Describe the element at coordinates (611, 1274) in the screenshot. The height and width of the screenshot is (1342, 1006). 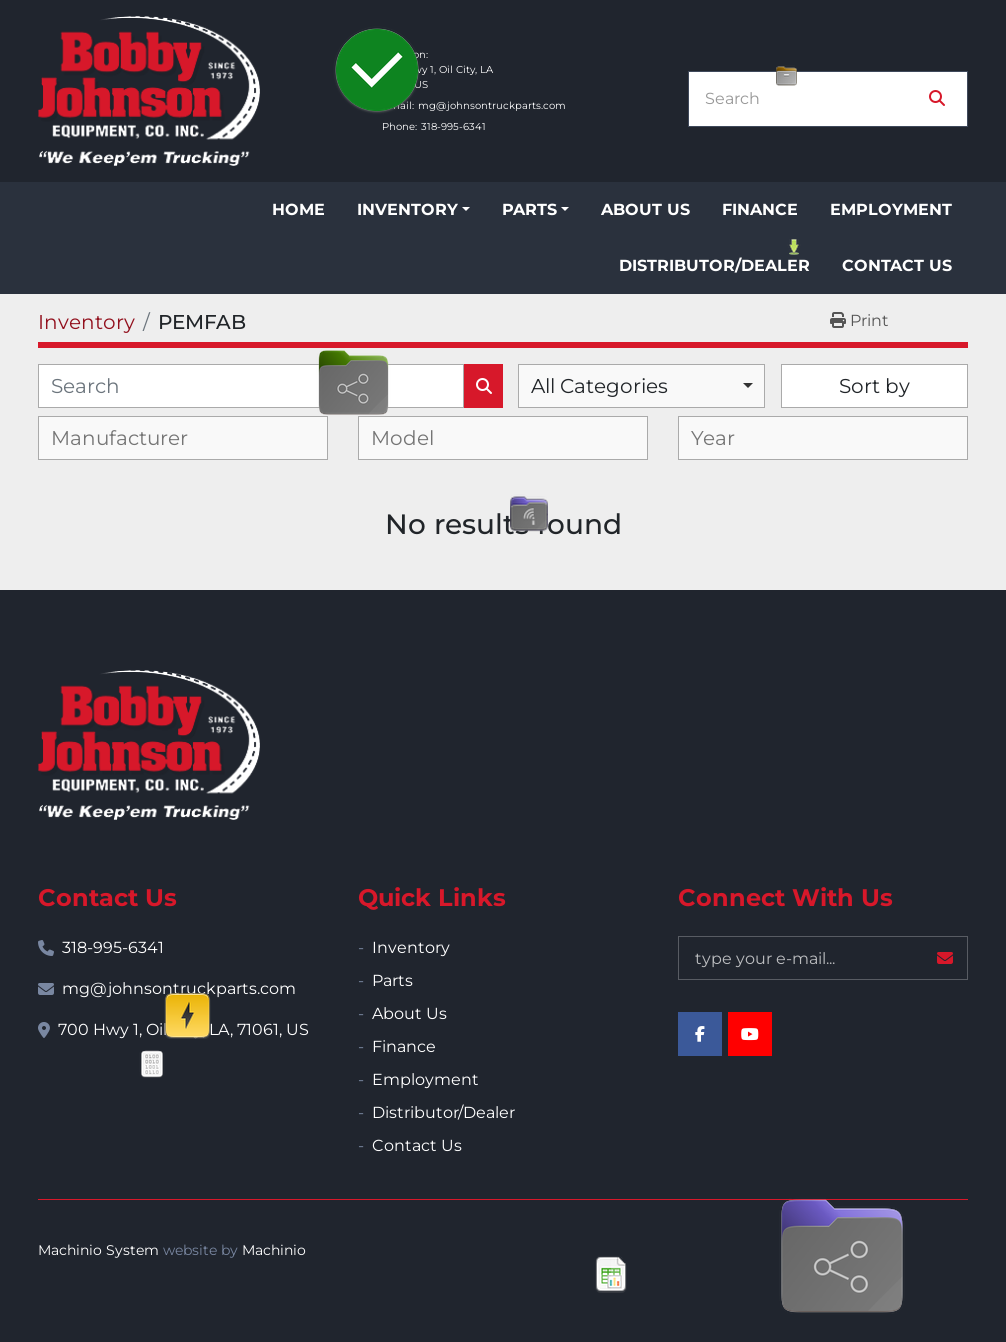
I see `open a spreadsheet file` at that location.